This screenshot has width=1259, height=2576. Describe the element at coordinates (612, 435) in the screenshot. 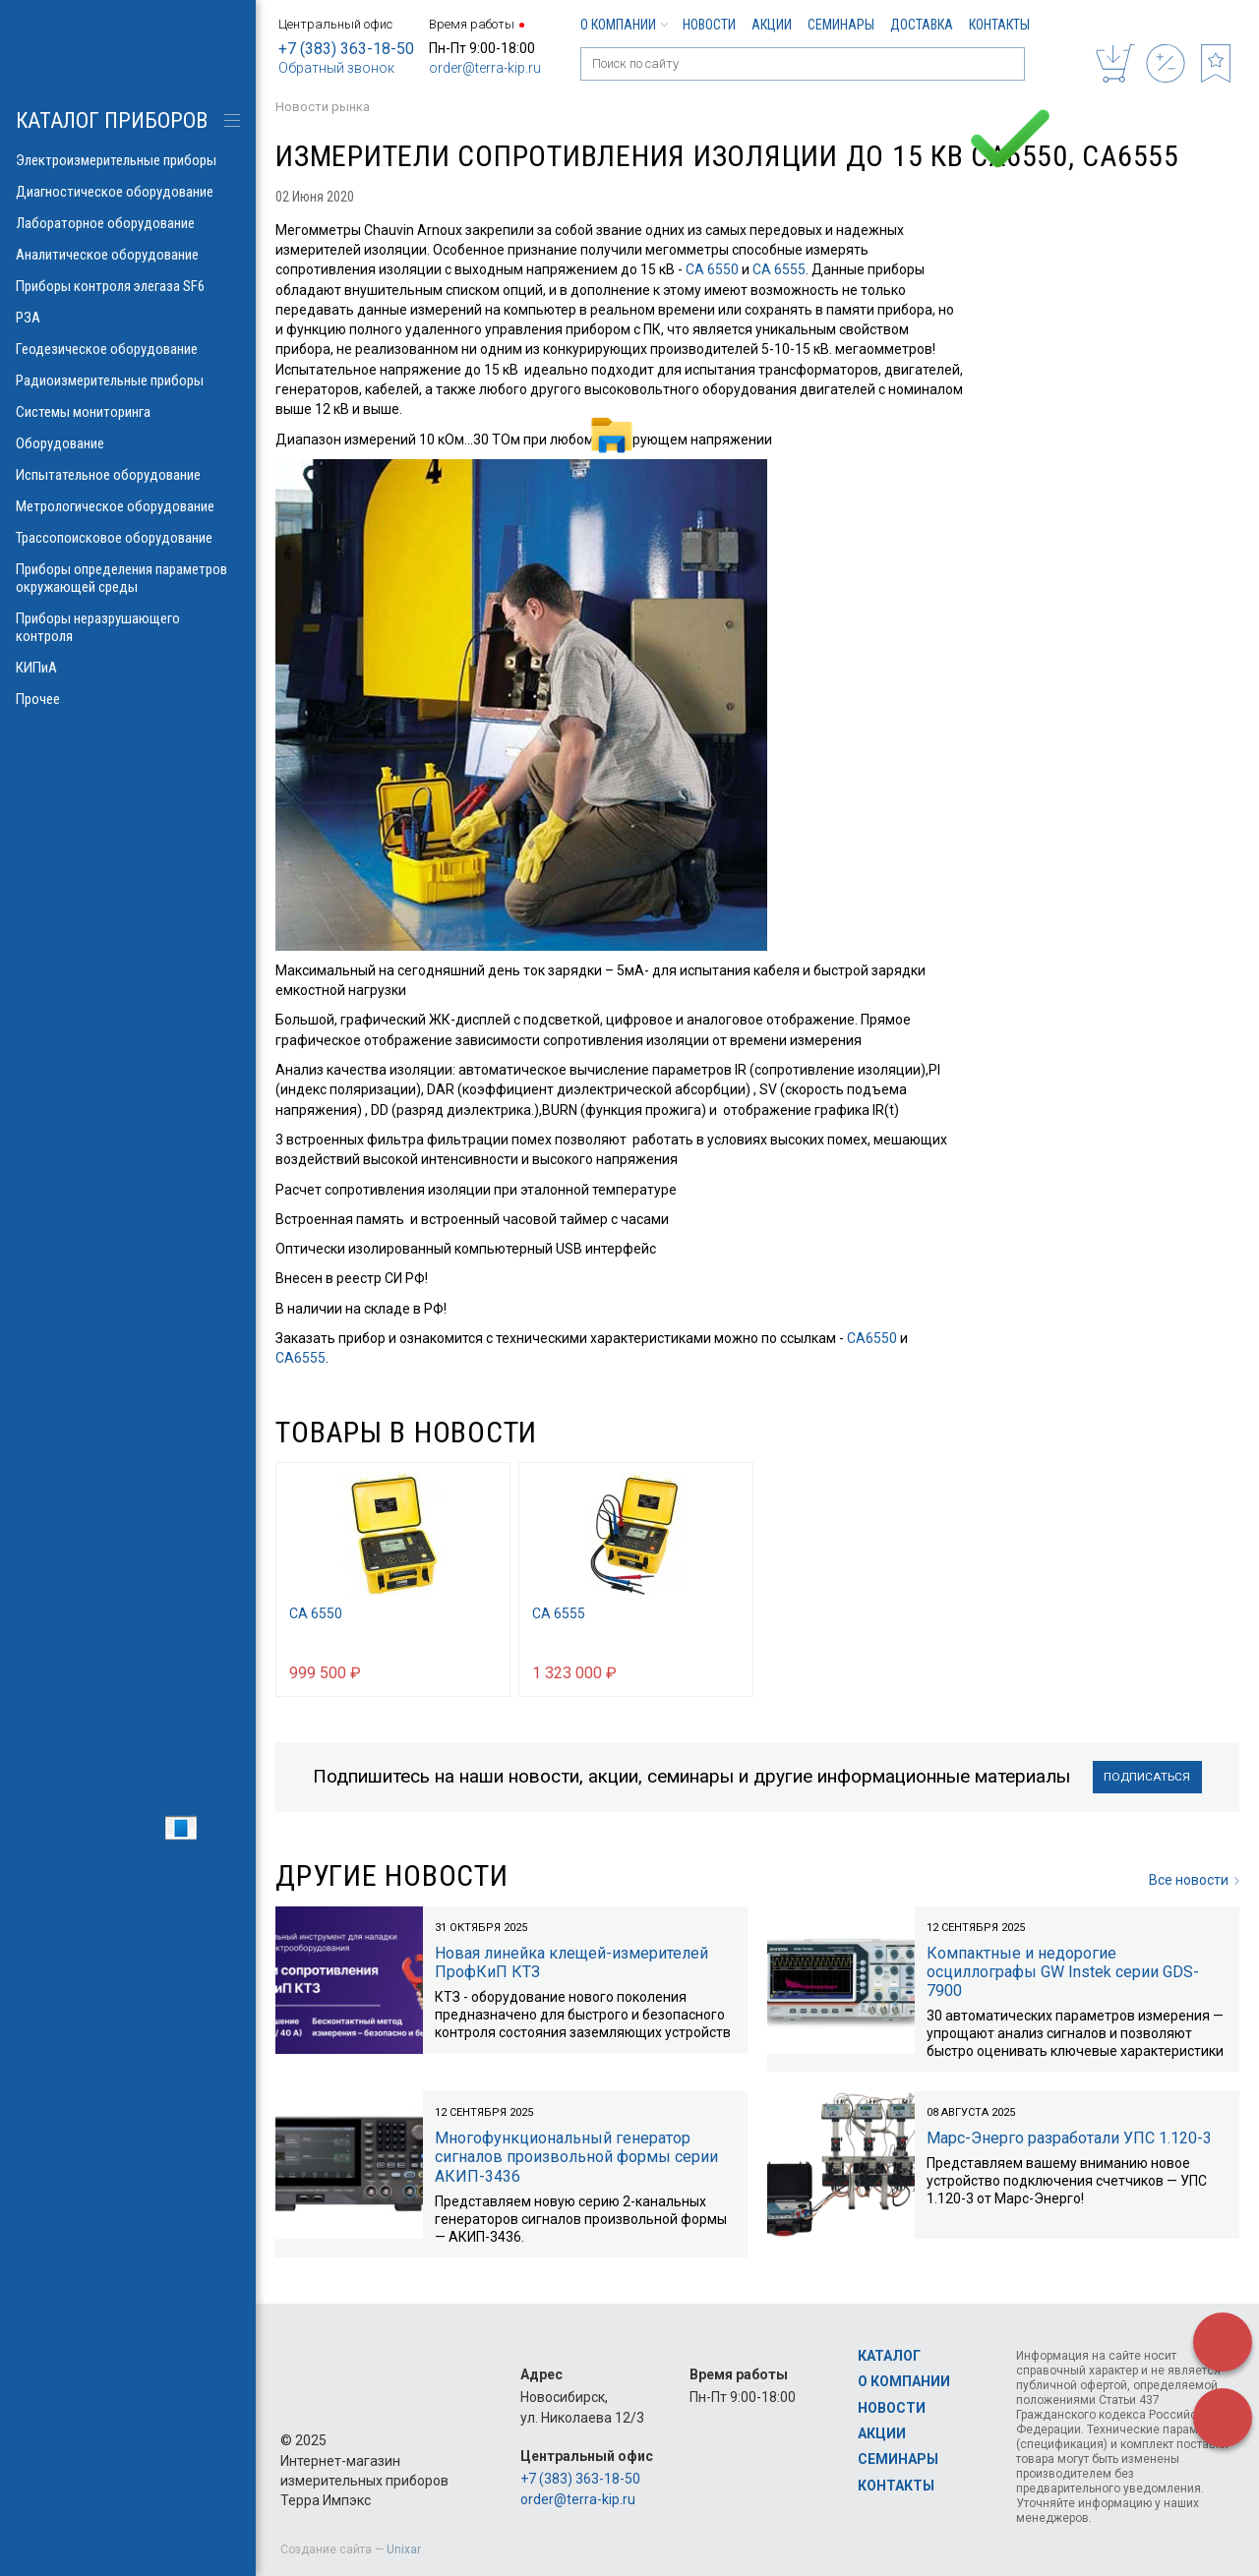

I see `open windows file explorer` at that location.